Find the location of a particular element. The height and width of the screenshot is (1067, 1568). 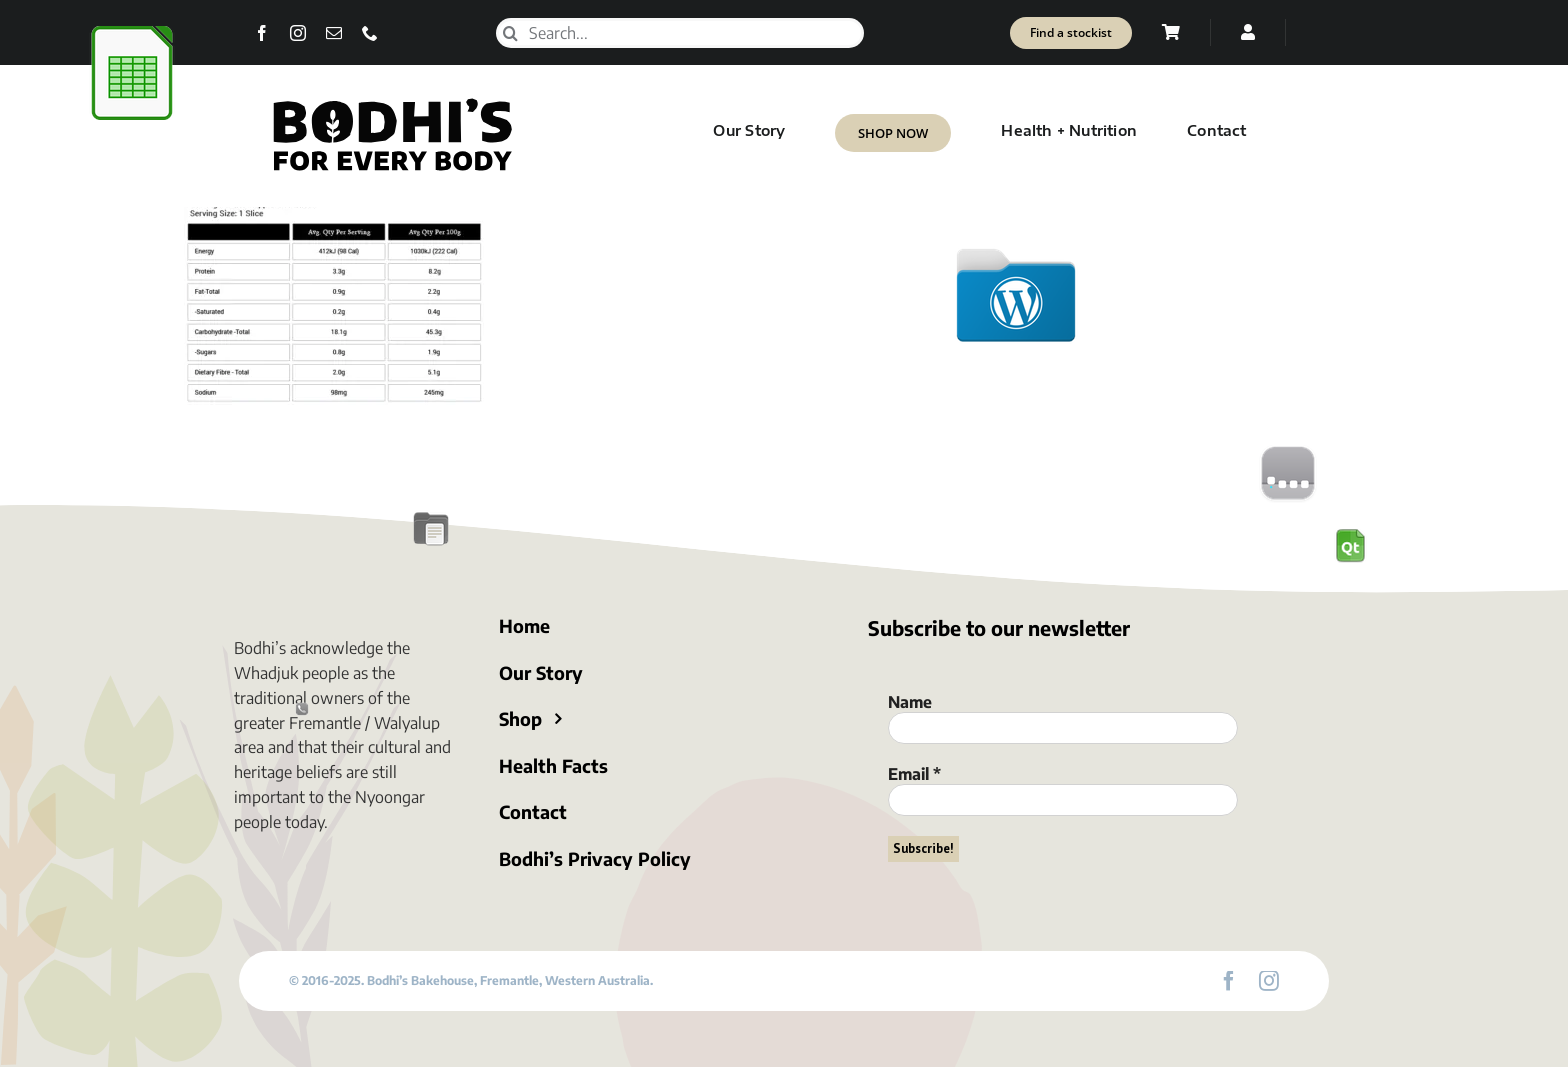

manage cinnamon desktop applets is located at coordinates (1288, 474).